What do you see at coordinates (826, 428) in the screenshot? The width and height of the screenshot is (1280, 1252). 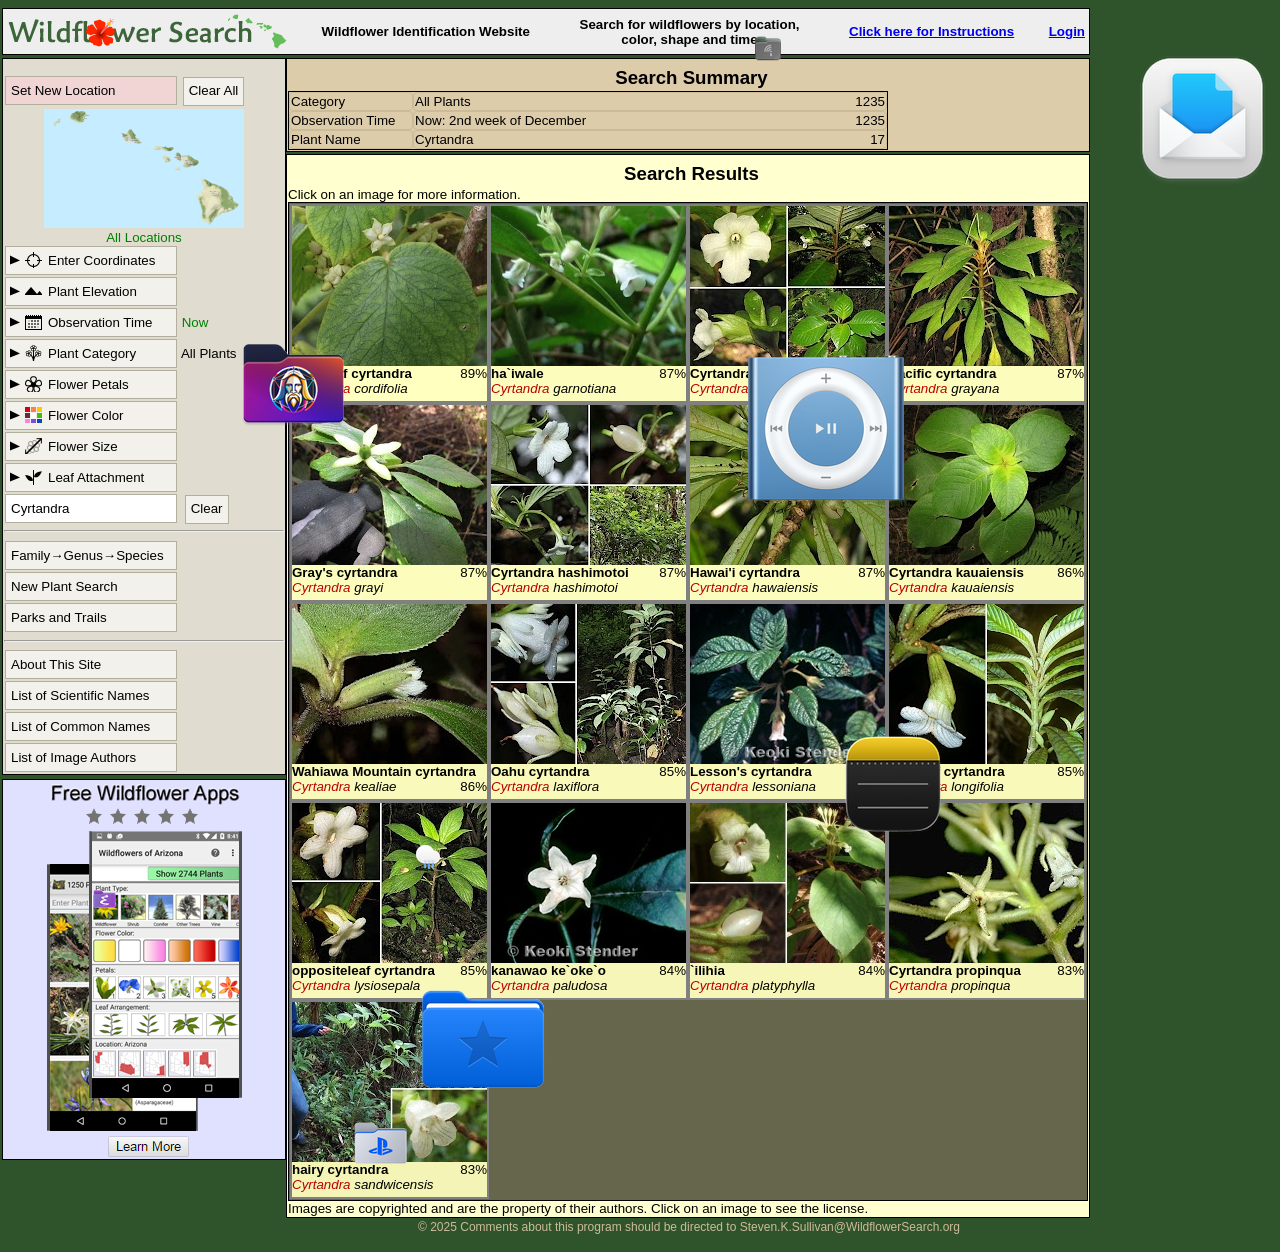 I see `iPod shuffle device connected` at bounding box center [826, 428].